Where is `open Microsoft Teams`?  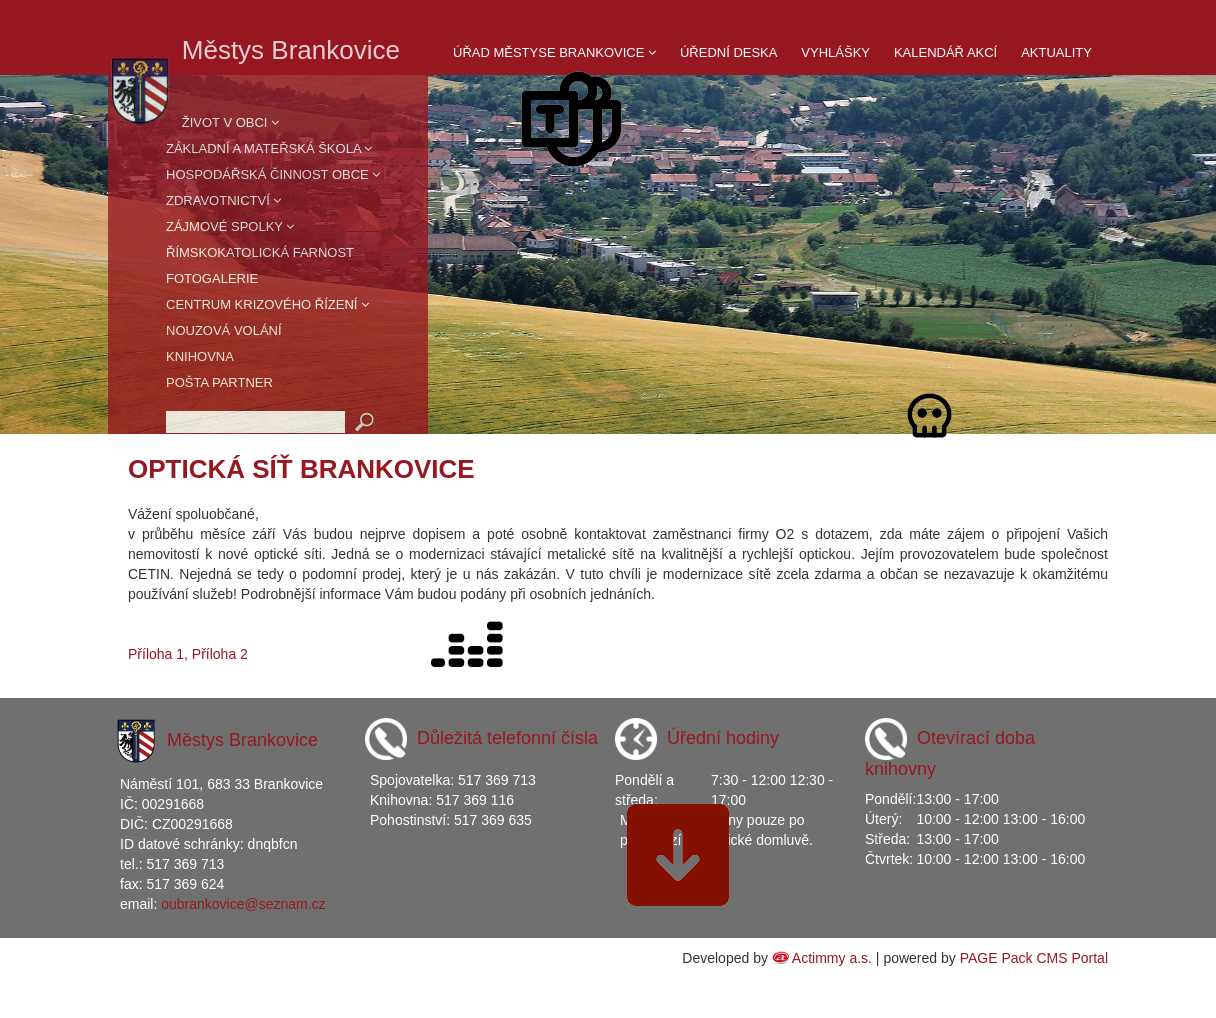
open Microsoft Teams is located at coordinates (569, 119).